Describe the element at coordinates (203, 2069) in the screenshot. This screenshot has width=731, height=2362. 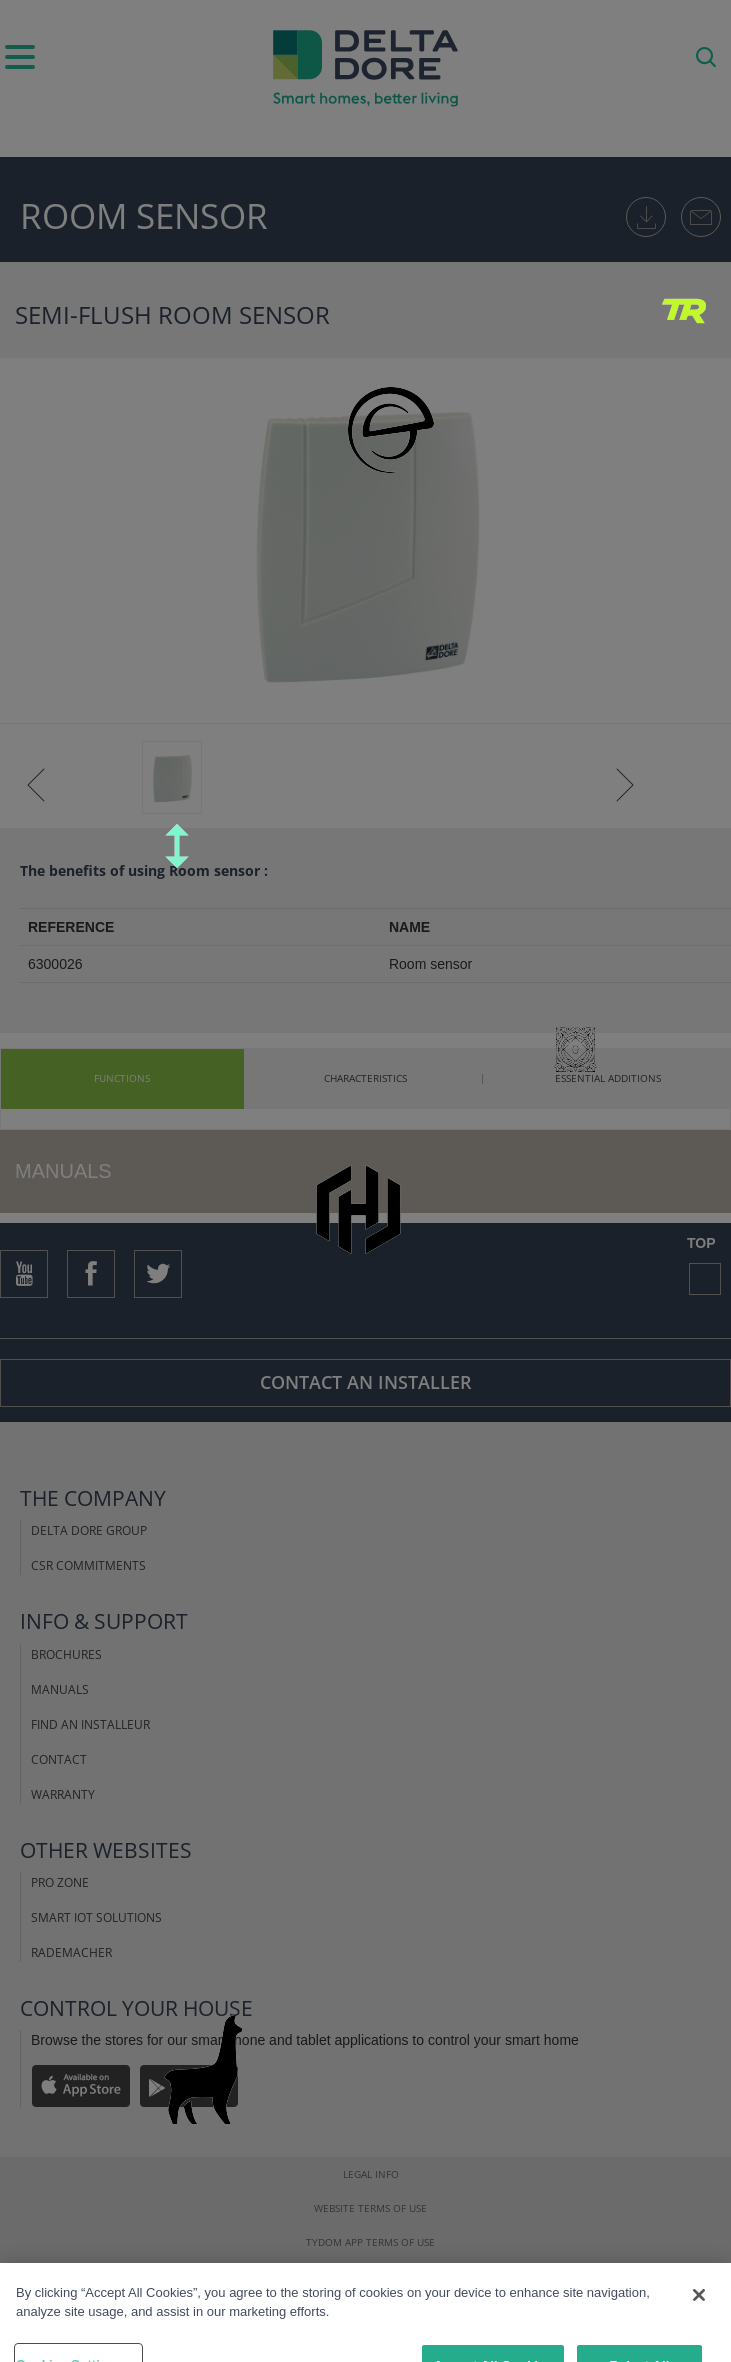
I see `tina cms logo` at that location.